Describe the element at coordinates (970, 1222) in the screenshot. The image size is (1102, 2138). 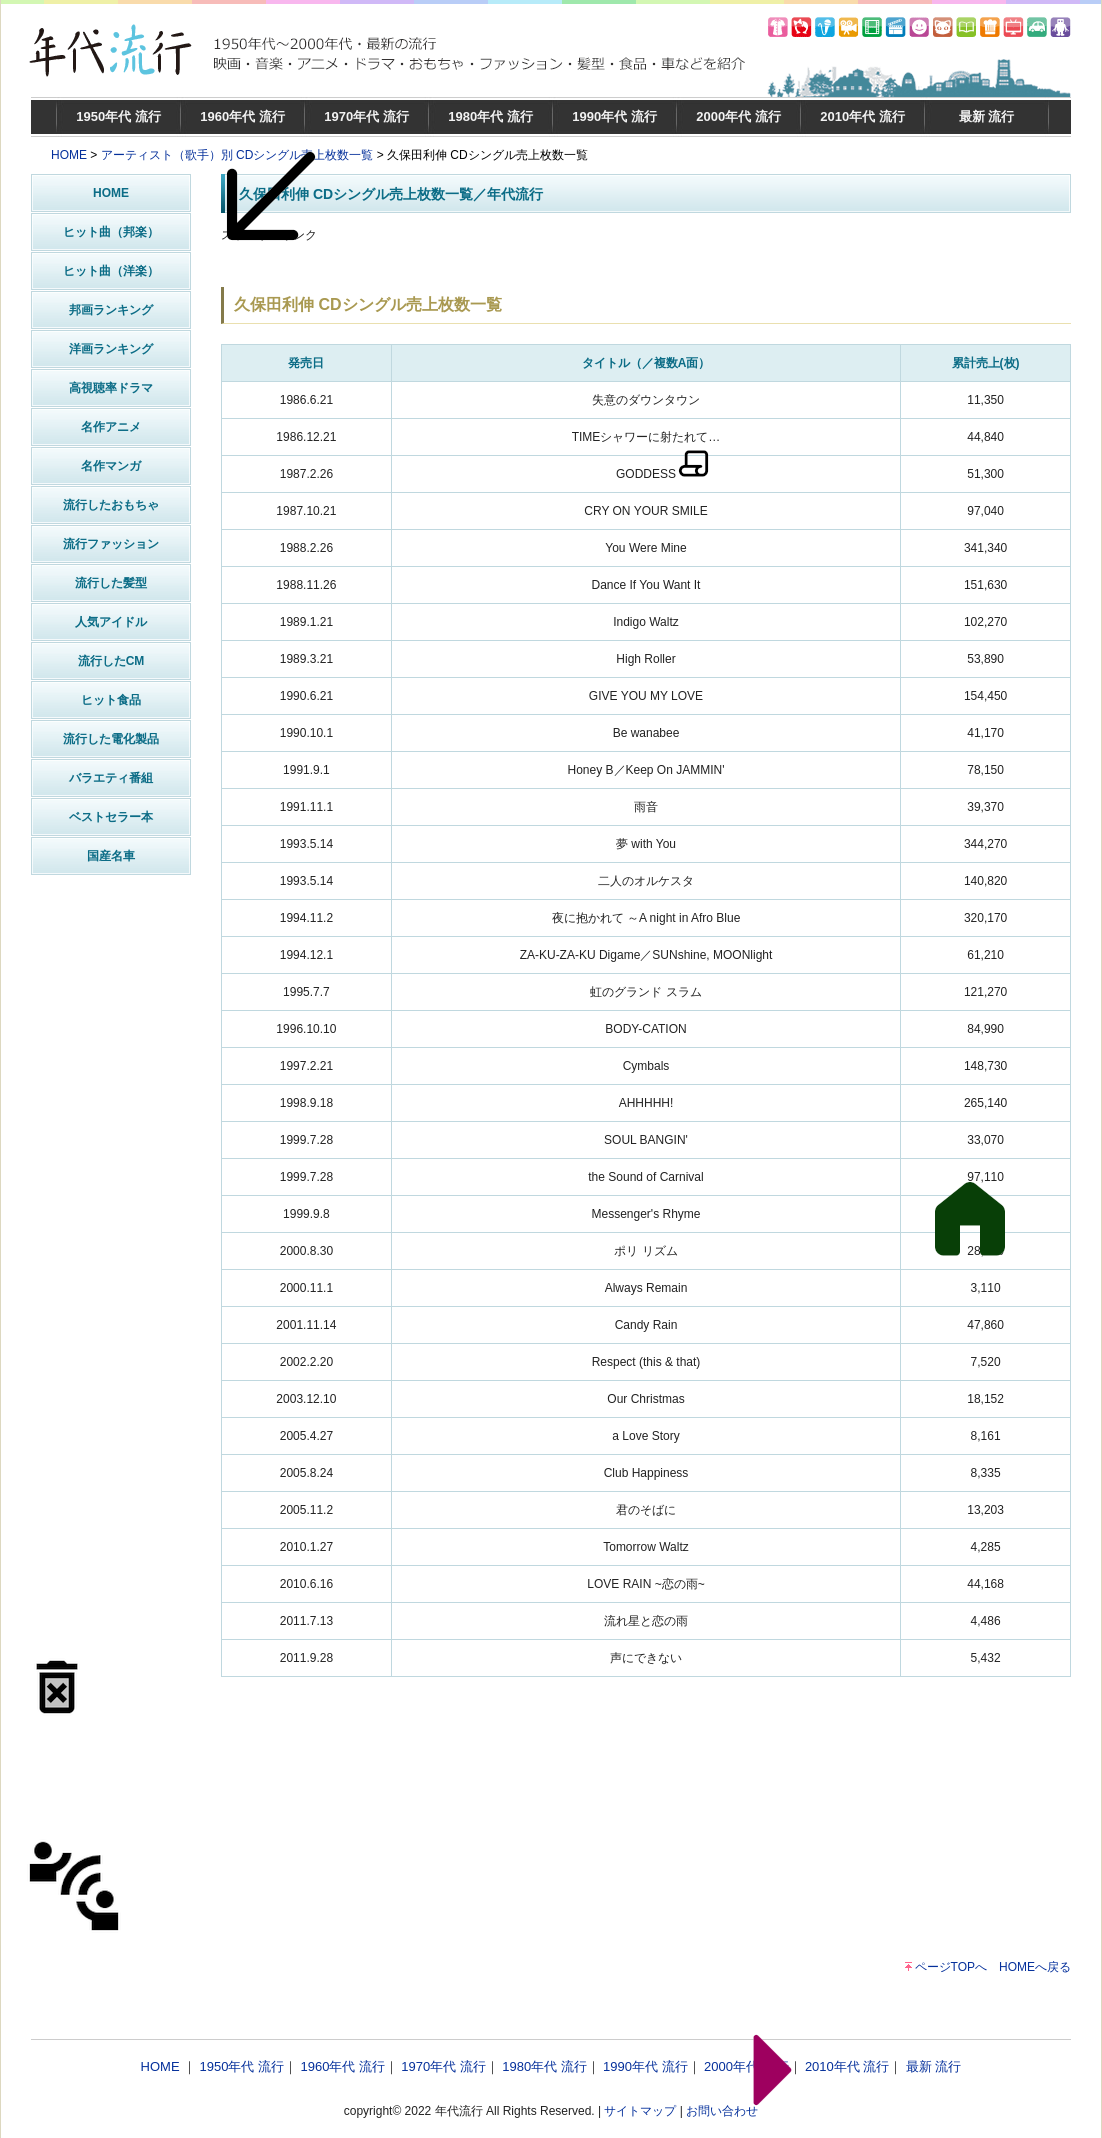
I see `go to home screen` at that location.